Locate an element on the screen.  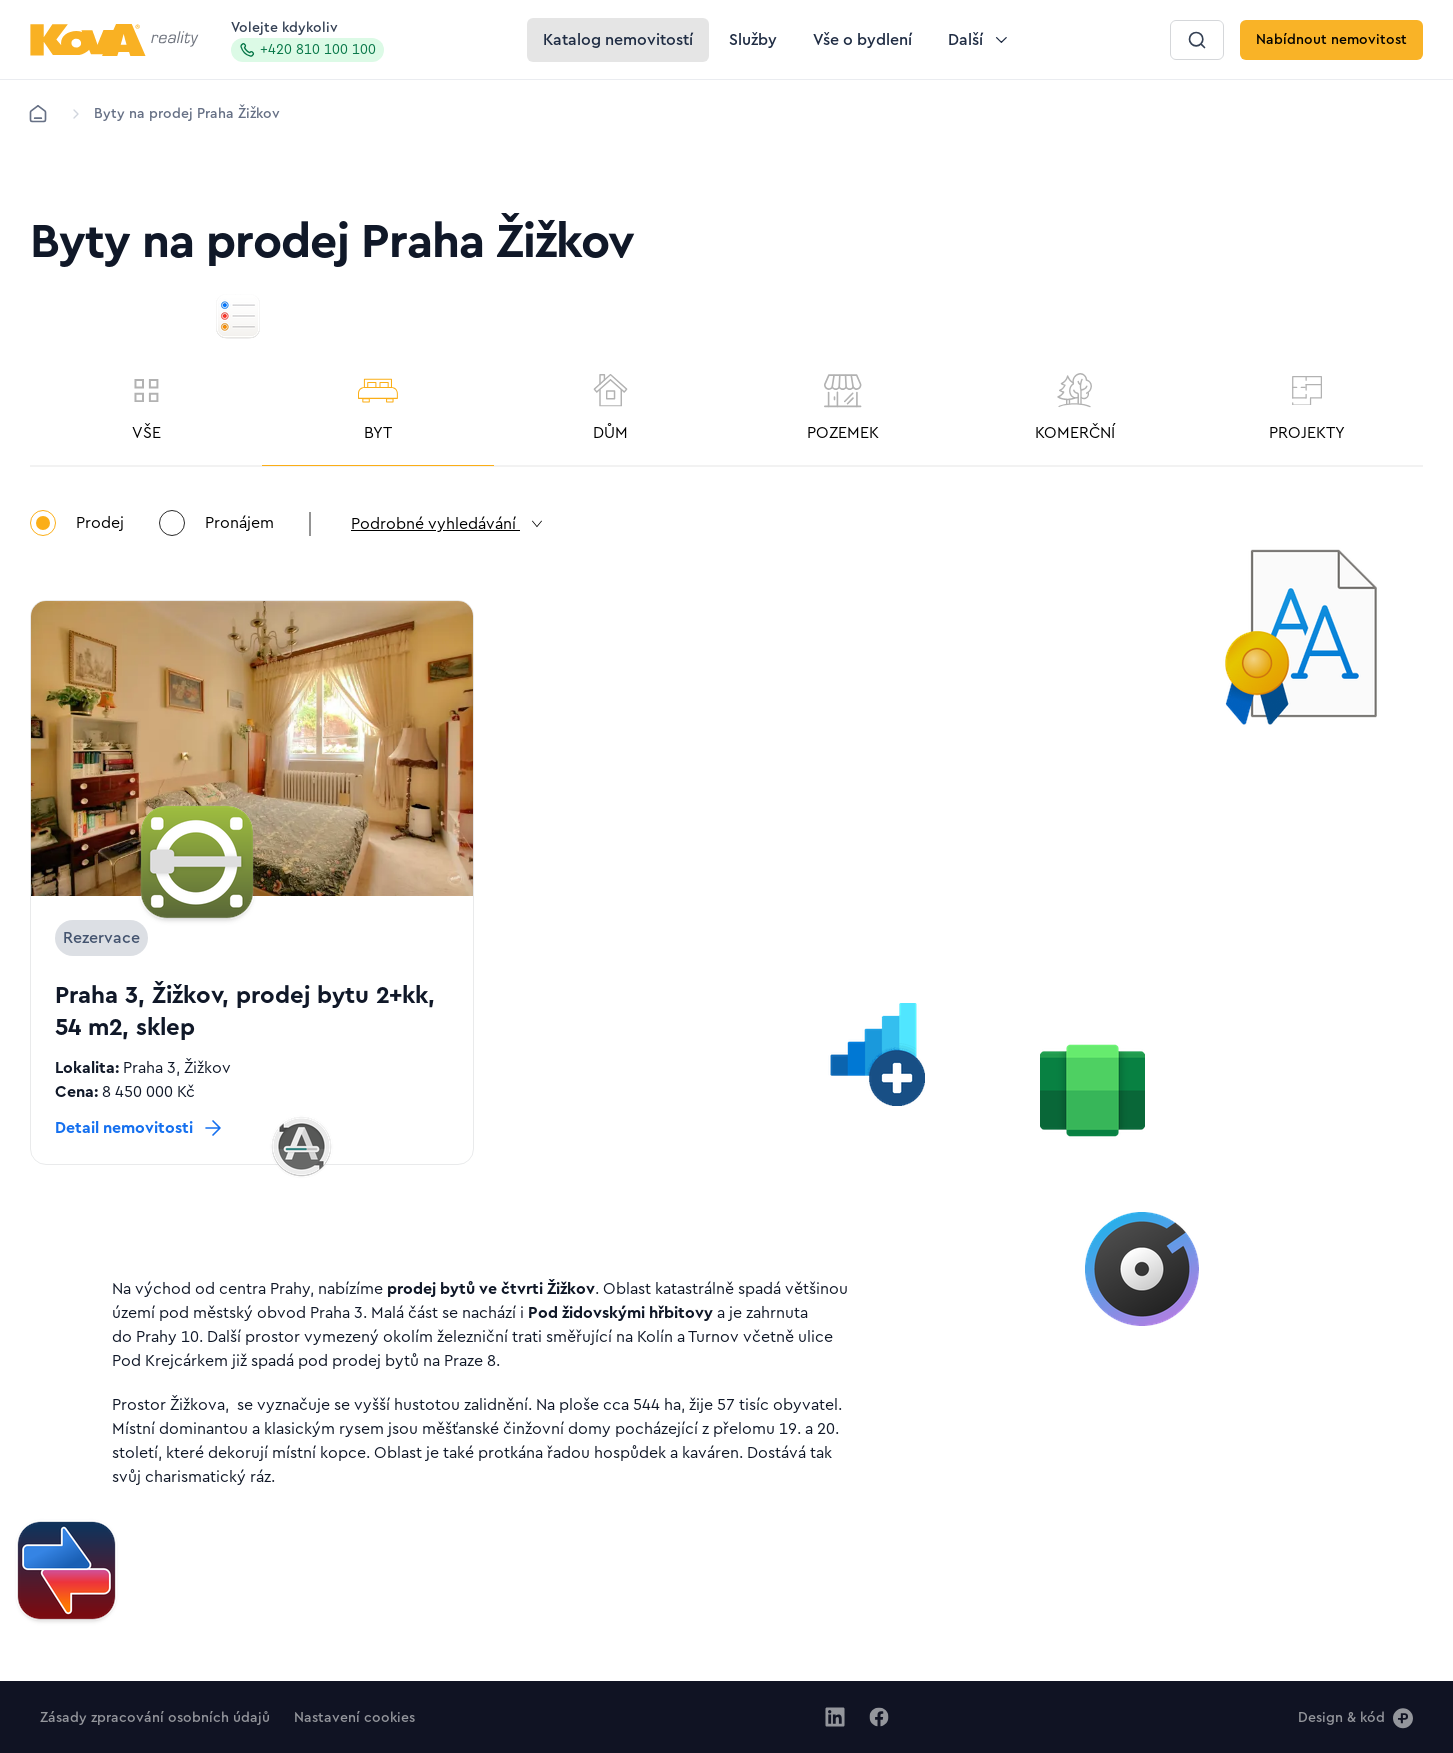
open the Reminders app is located at coordinates (238, 316).